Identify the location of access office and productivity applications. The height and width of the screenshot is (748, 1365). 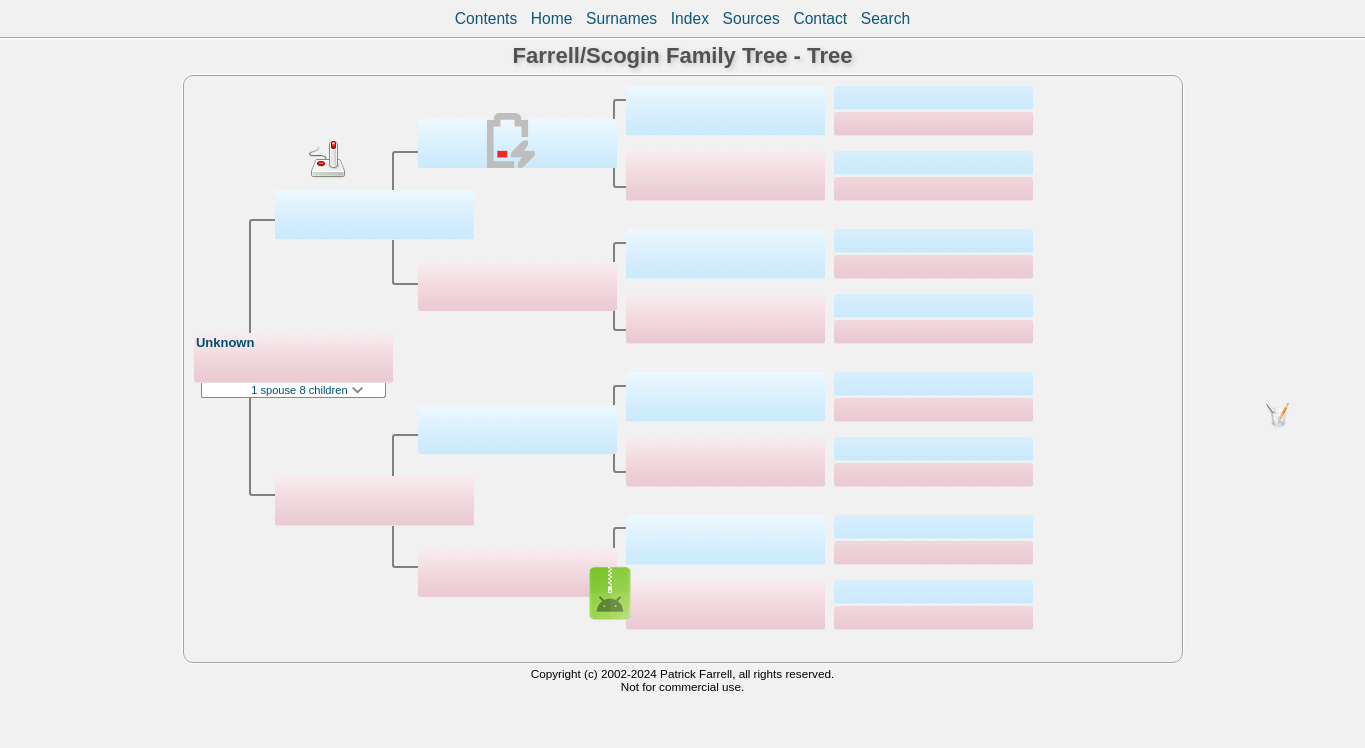
(1278, 414).